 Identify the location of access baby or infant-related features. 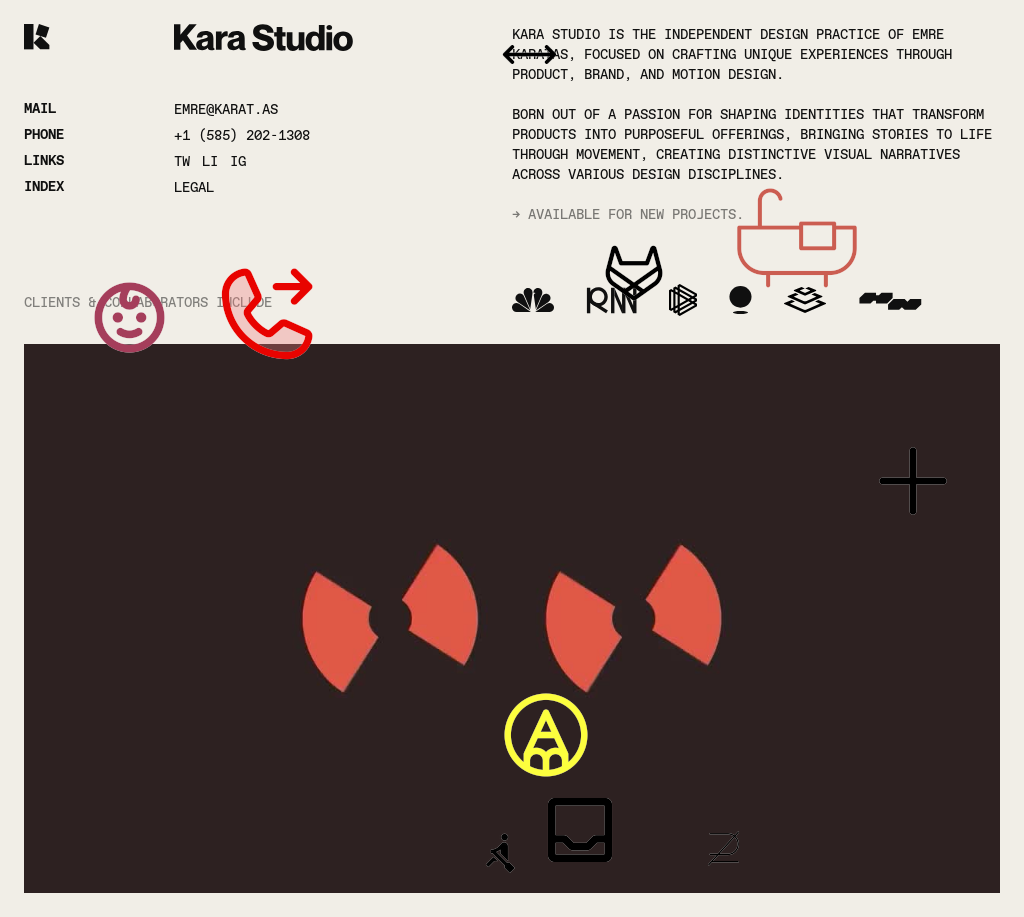
(129, 317).